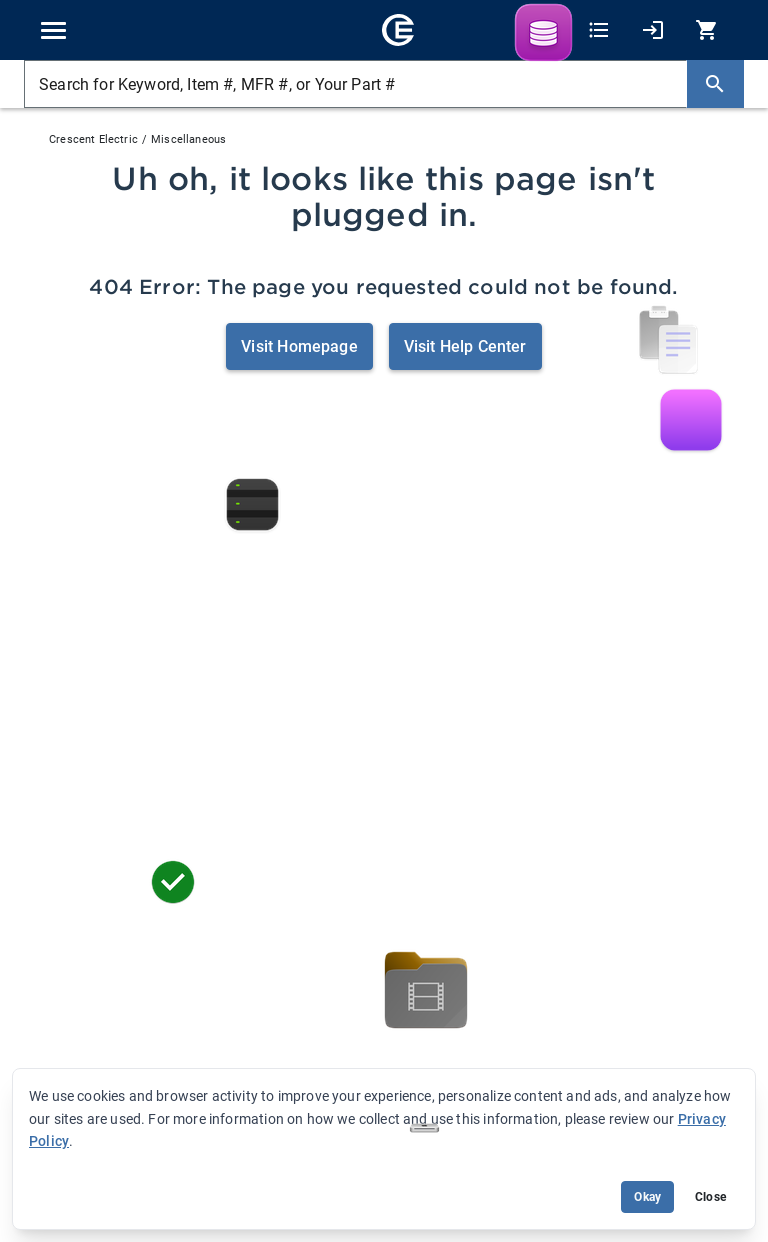 This screenshot has height=1242, width=768. What do you see at coordinates (668, 339) in the screenshot?
I see `paste content from clipboard` at bounding box center [668, 339].